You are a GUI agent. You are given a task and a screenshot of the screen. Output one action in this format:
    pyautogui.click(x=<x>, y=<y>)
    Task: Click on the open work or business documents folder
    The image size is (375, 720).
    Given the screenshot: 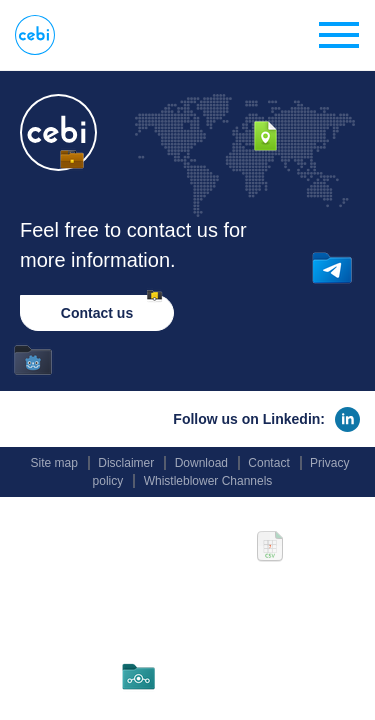 What is the action you would take?
    pyautogui.click(x=72, y=160)
    